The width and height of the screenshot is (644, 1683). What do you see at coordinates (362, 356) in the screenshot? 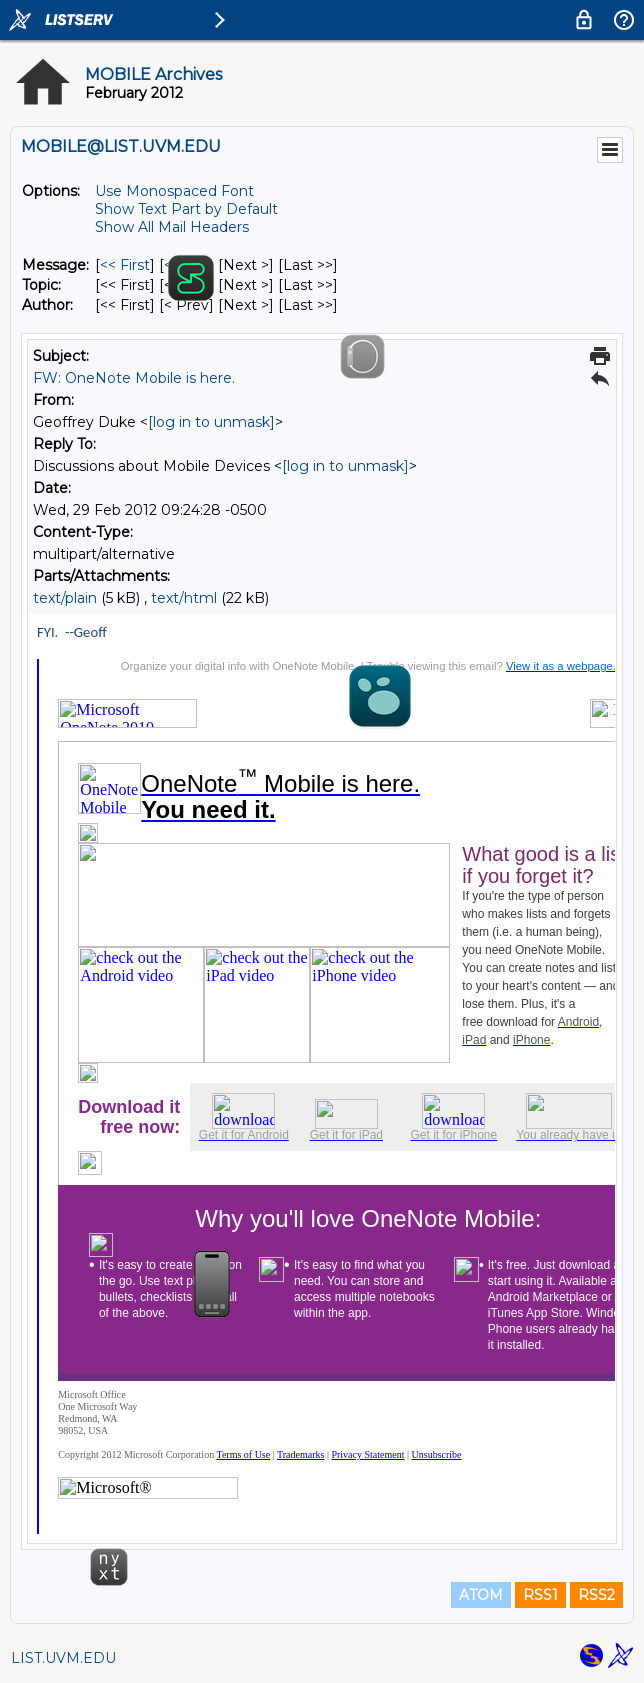
I see `open the Apple Watch companion app` at bounding box center [362, 356].